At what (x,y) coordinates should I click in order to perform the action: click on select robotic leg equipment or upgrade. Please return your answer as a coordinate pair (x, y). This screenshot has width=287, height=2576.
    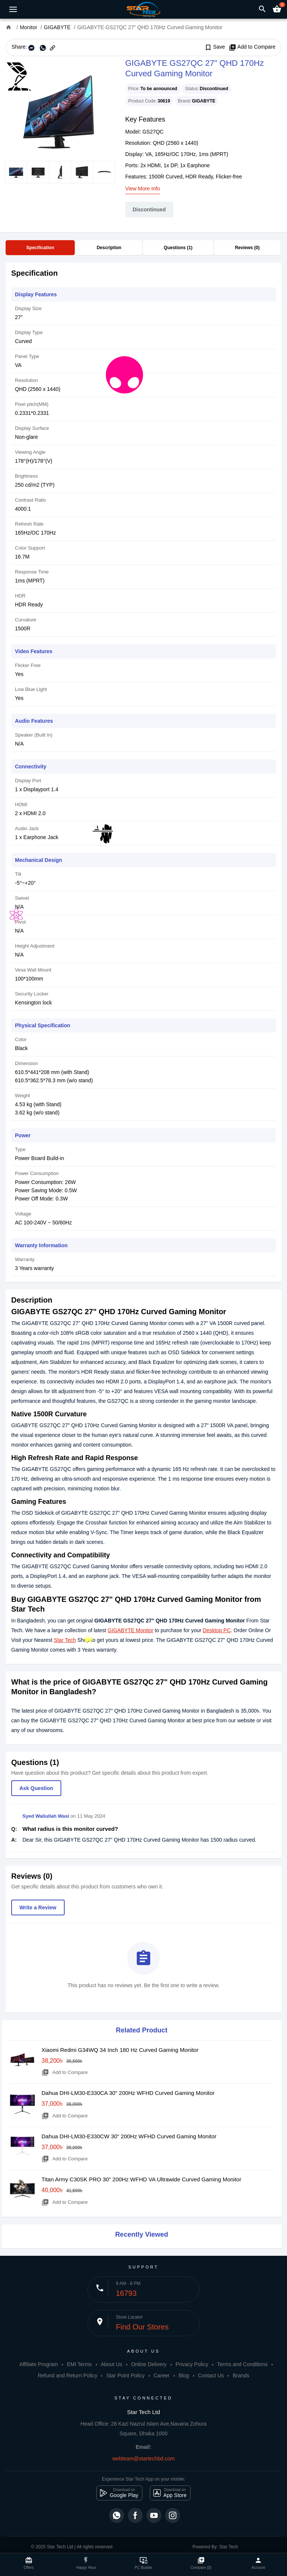
    Looking at the image, I should click on (19, 77).